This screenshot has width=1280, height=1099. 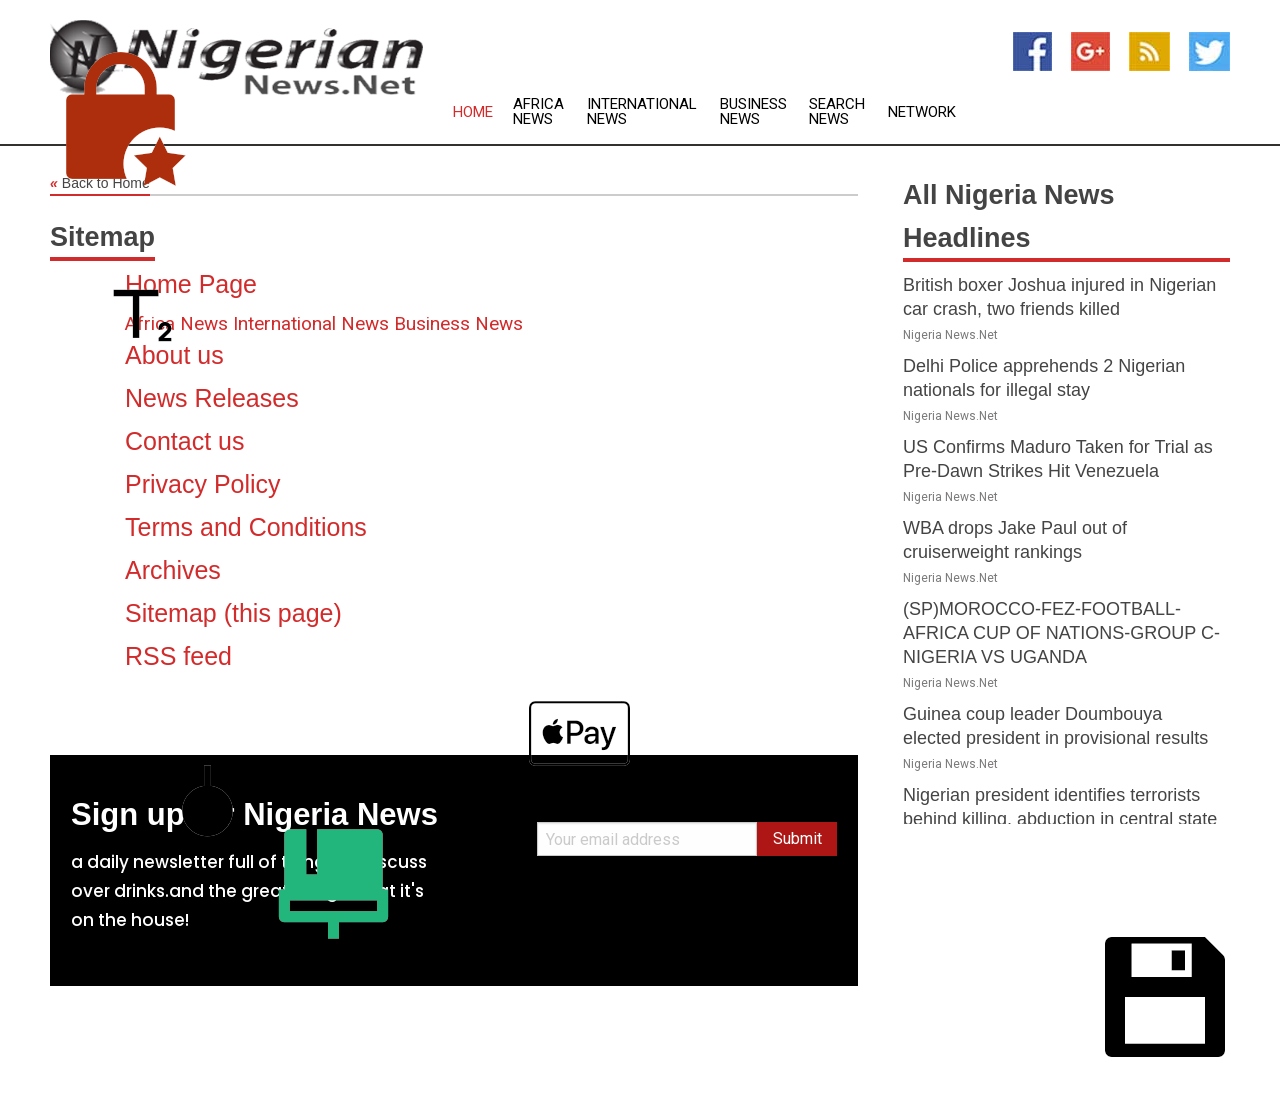 What do you see at coordinates (207, 802) in the screenshot?
I see `indicates gender-neutral or non-binary option` at bounding box center [207, 802].